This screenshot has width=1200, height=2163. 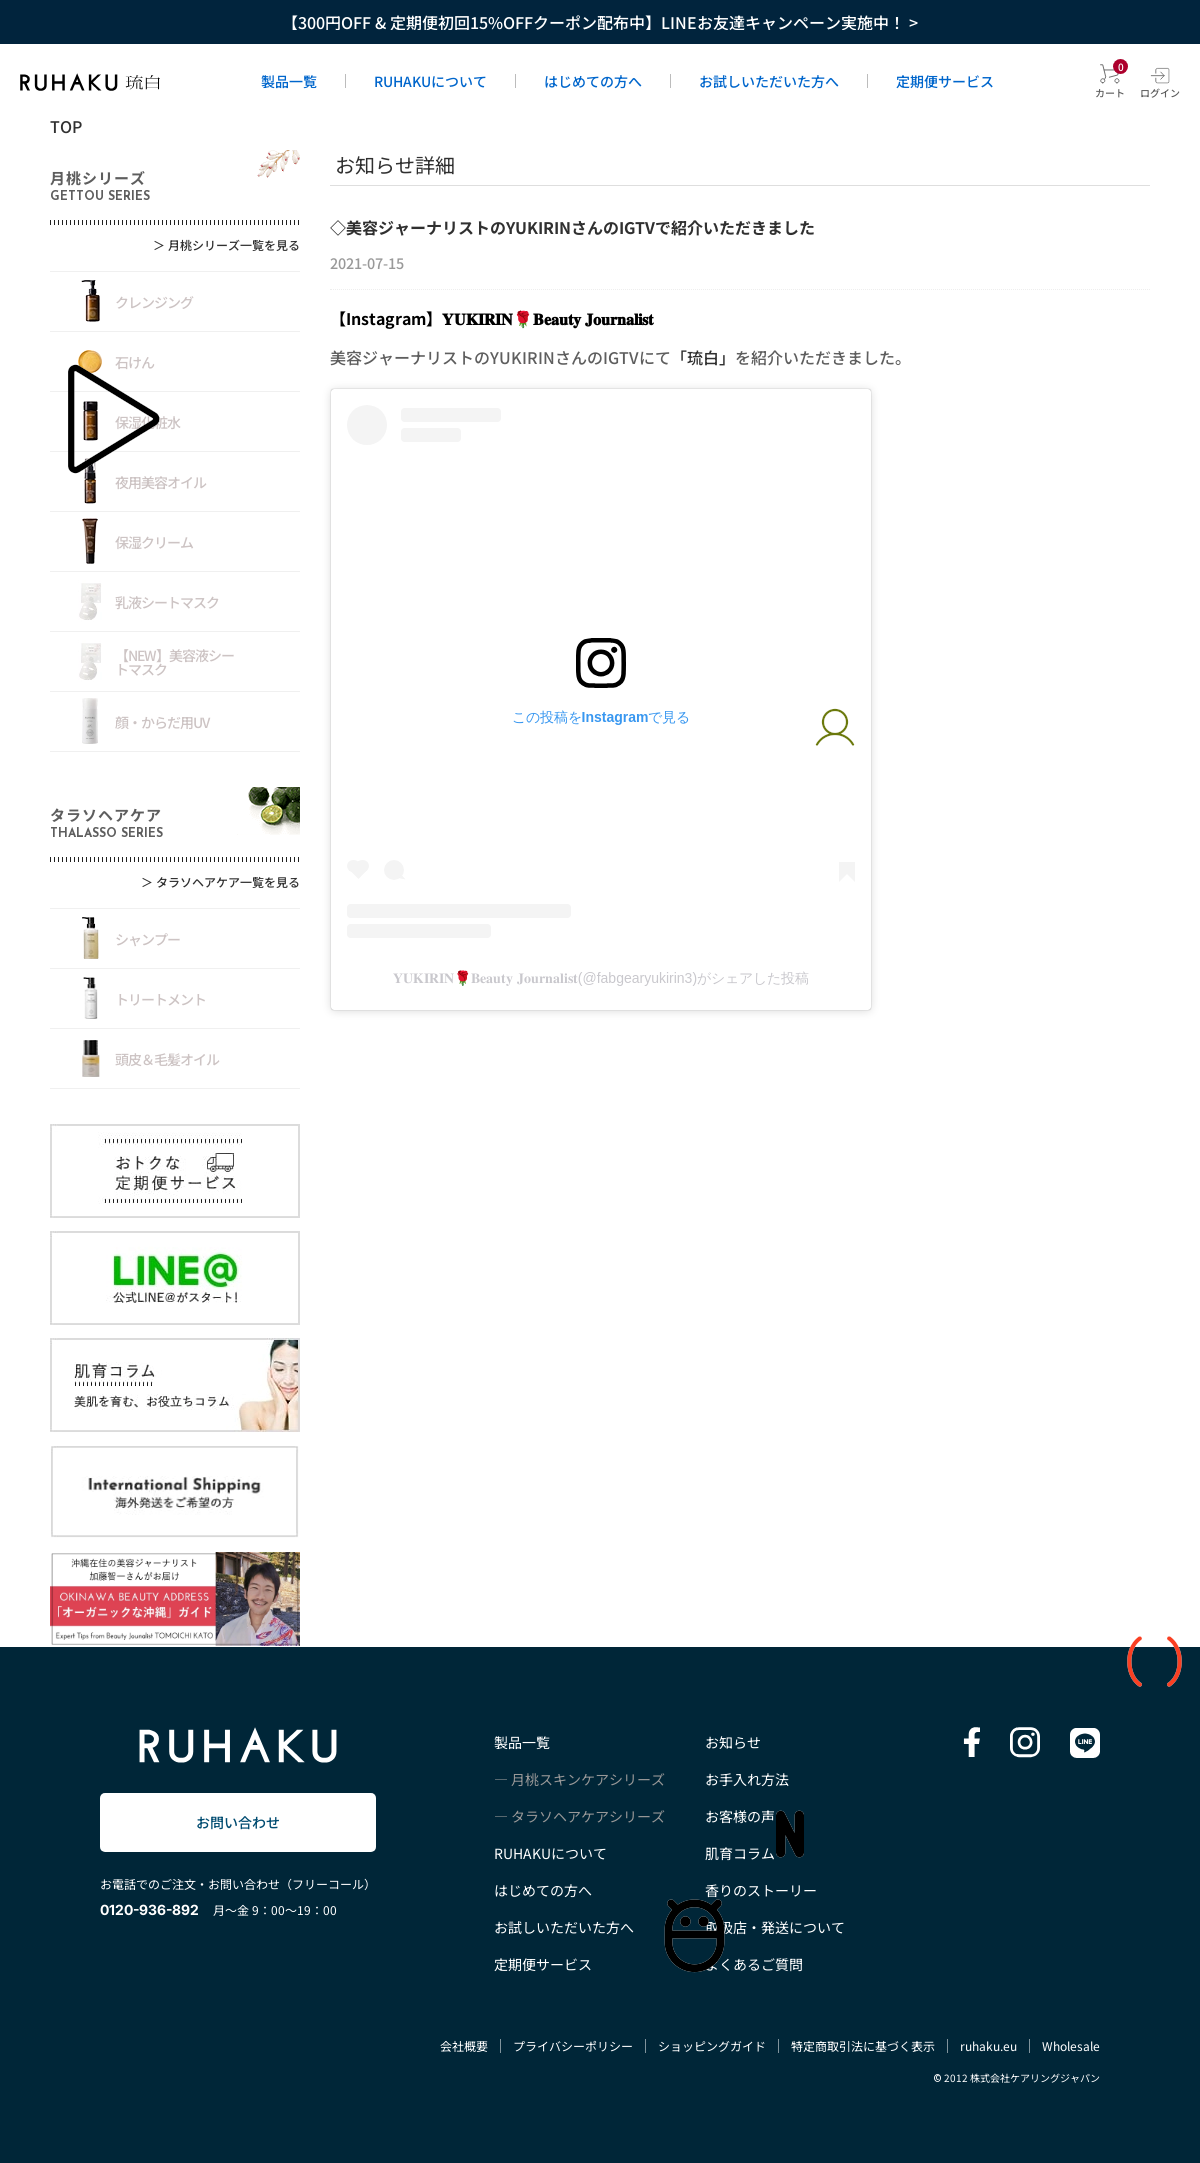 I want to click on view your profile, so click(x=835, y=728).